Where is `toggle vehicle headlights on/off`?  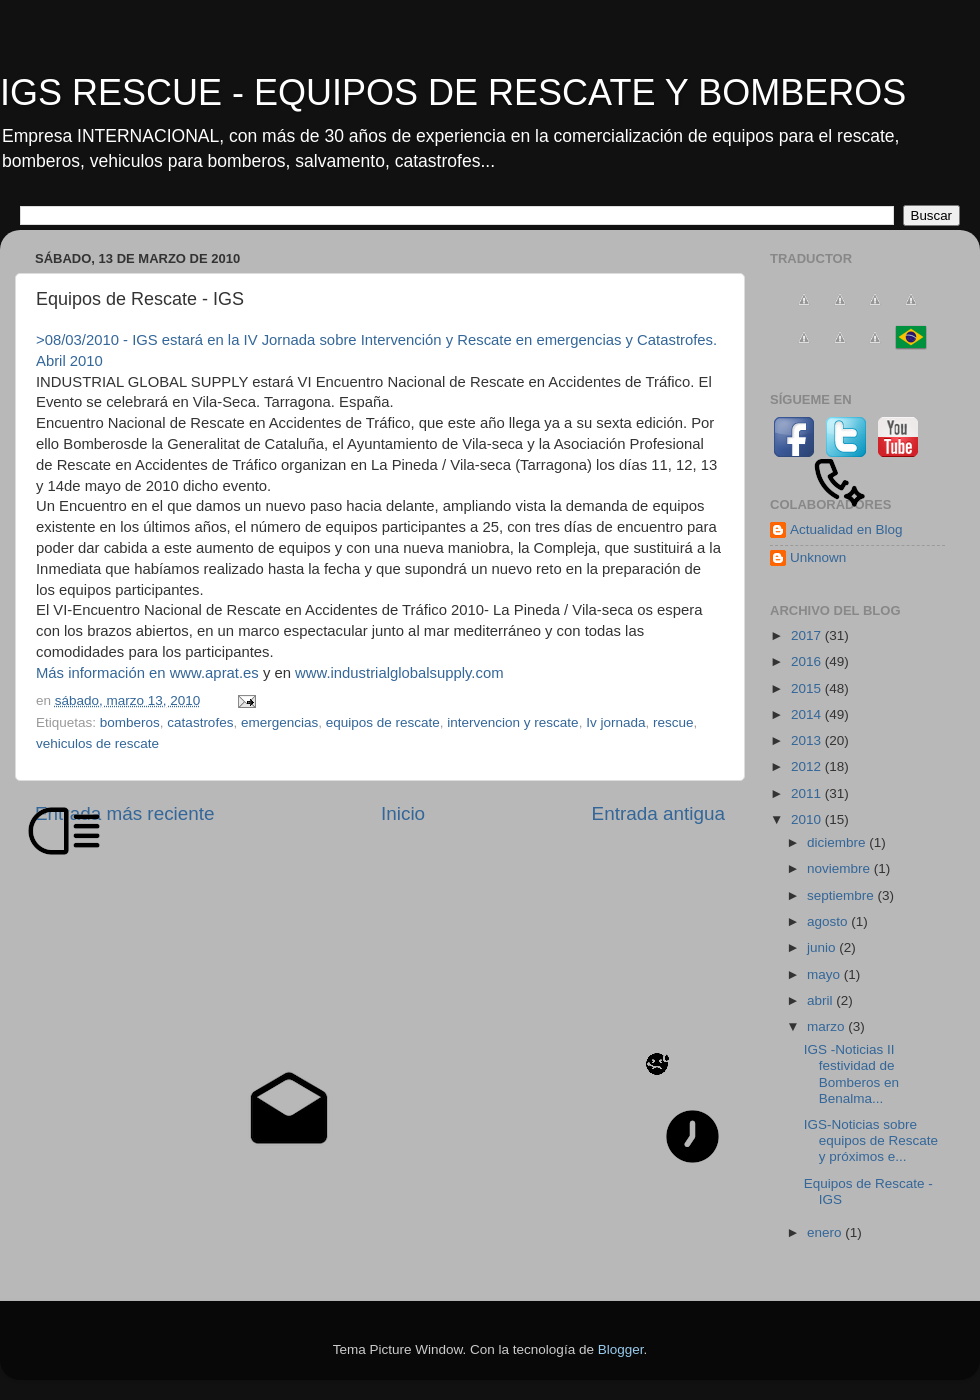 toggle vehicle headlights on/off is located at coordinates (64, 831).